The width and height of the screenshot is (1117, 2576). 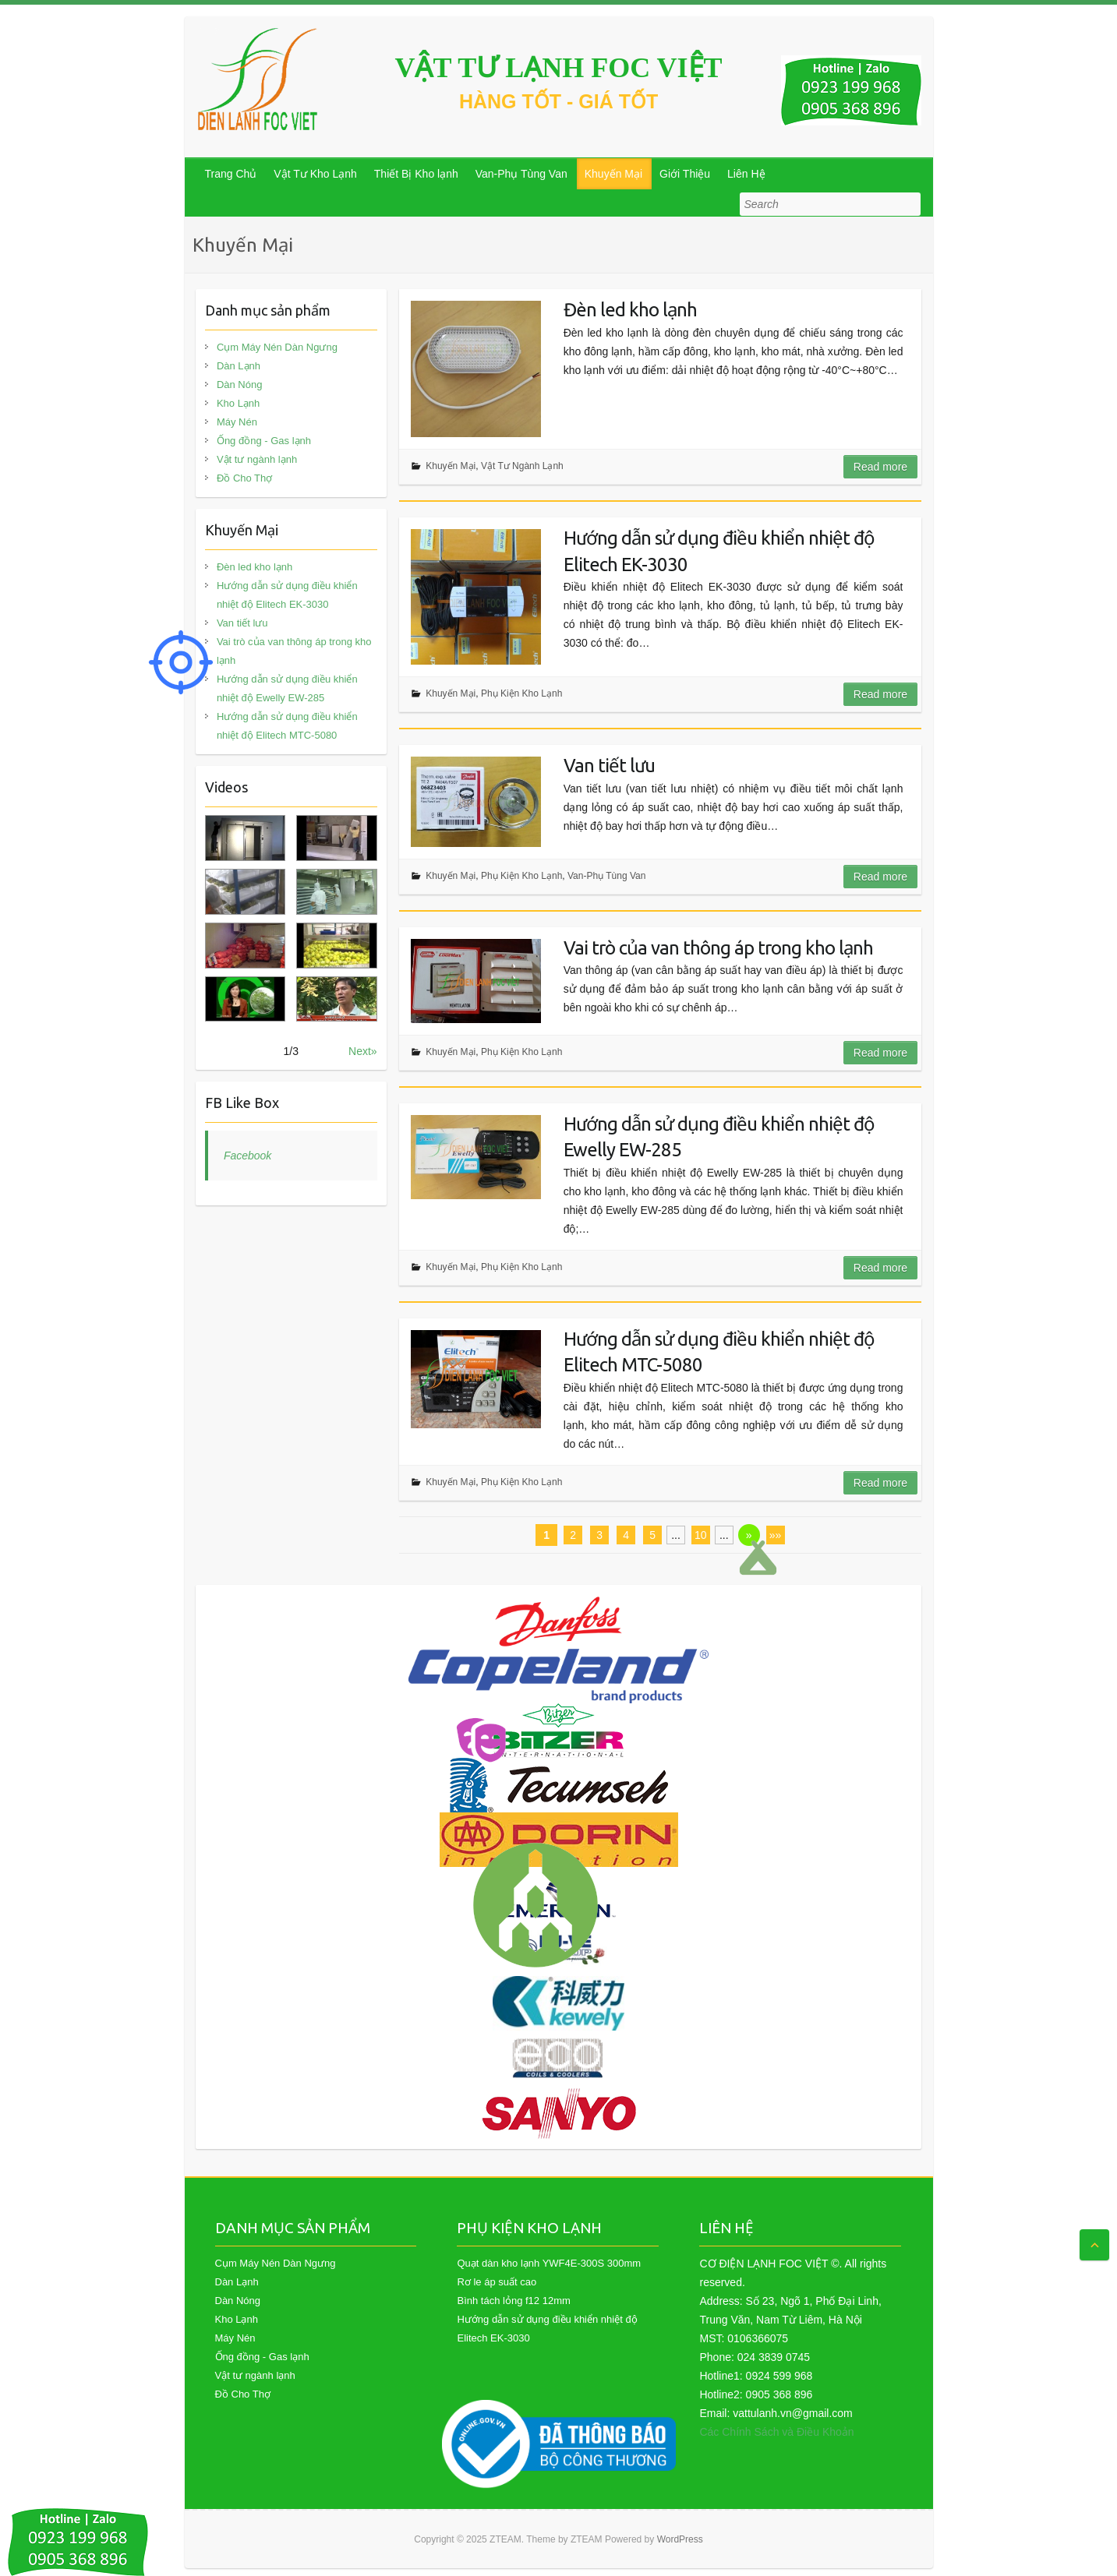 I want to click on center map on current location, so click(x=181, y=662).